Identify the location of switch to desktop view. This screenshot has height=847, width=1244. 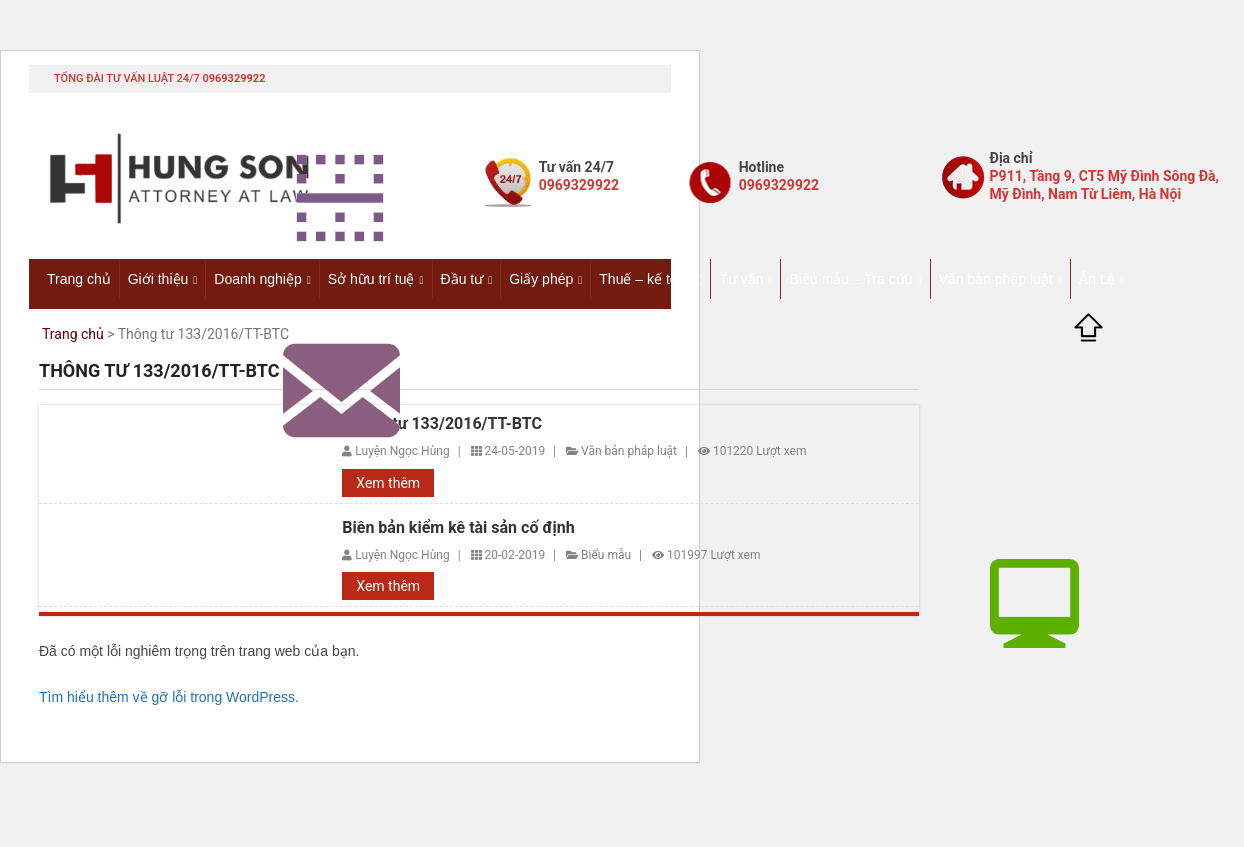
(1034, 603).